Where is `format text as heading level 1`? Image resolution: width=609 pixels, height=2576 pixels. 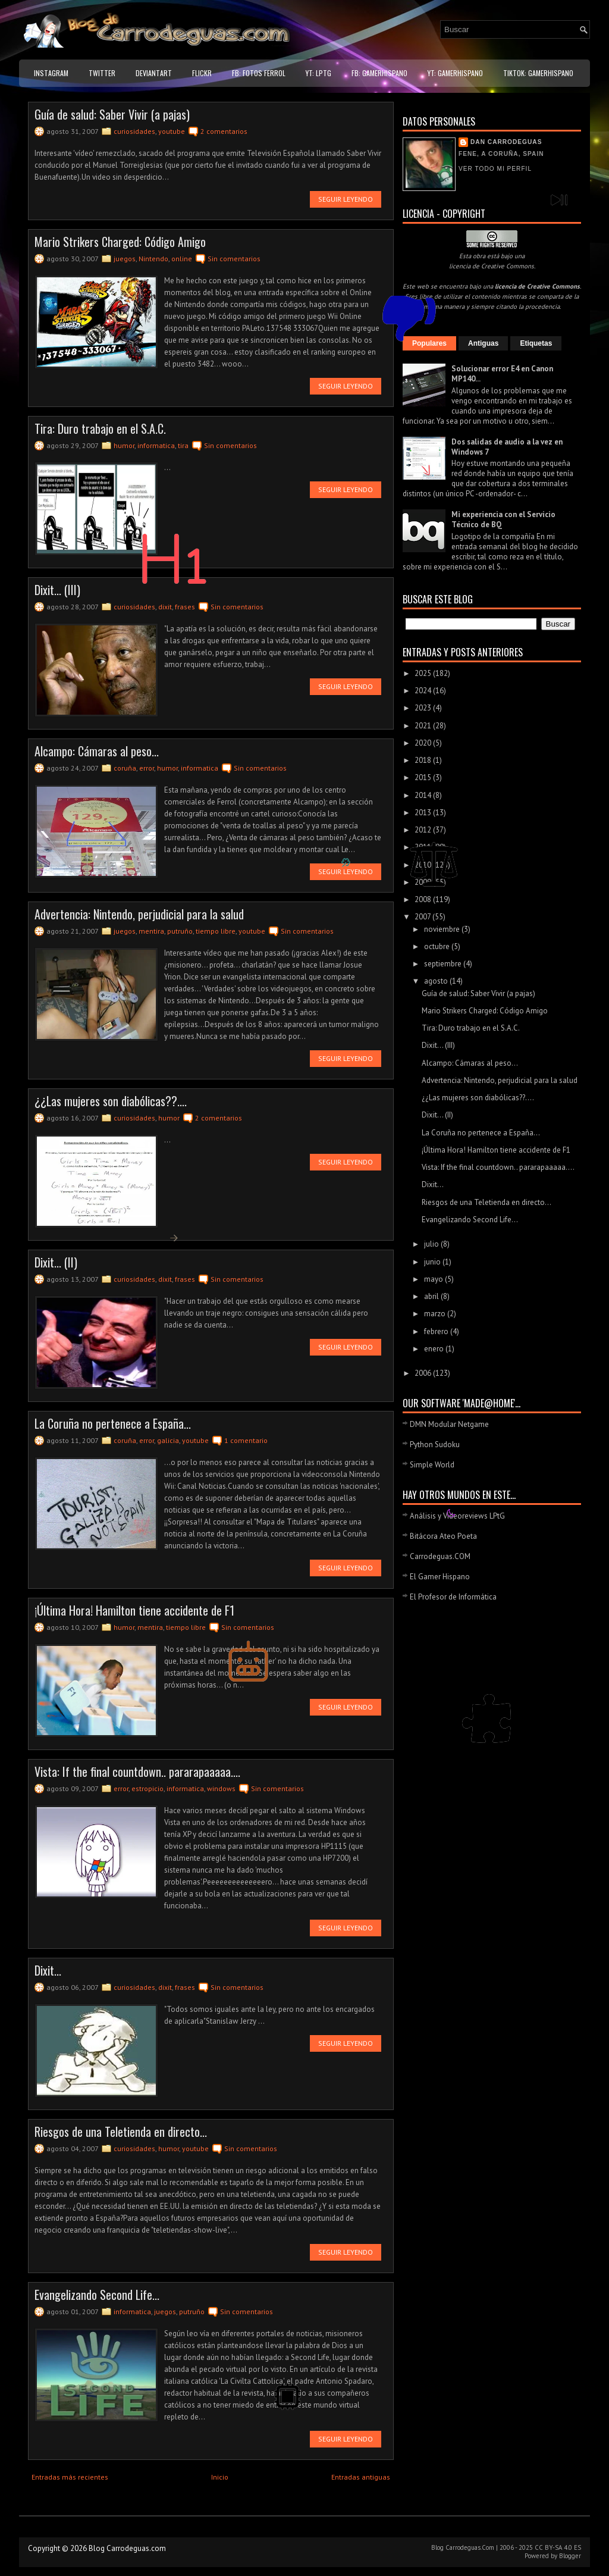 format text as heading level 1 is located at coordinates (174, 559).